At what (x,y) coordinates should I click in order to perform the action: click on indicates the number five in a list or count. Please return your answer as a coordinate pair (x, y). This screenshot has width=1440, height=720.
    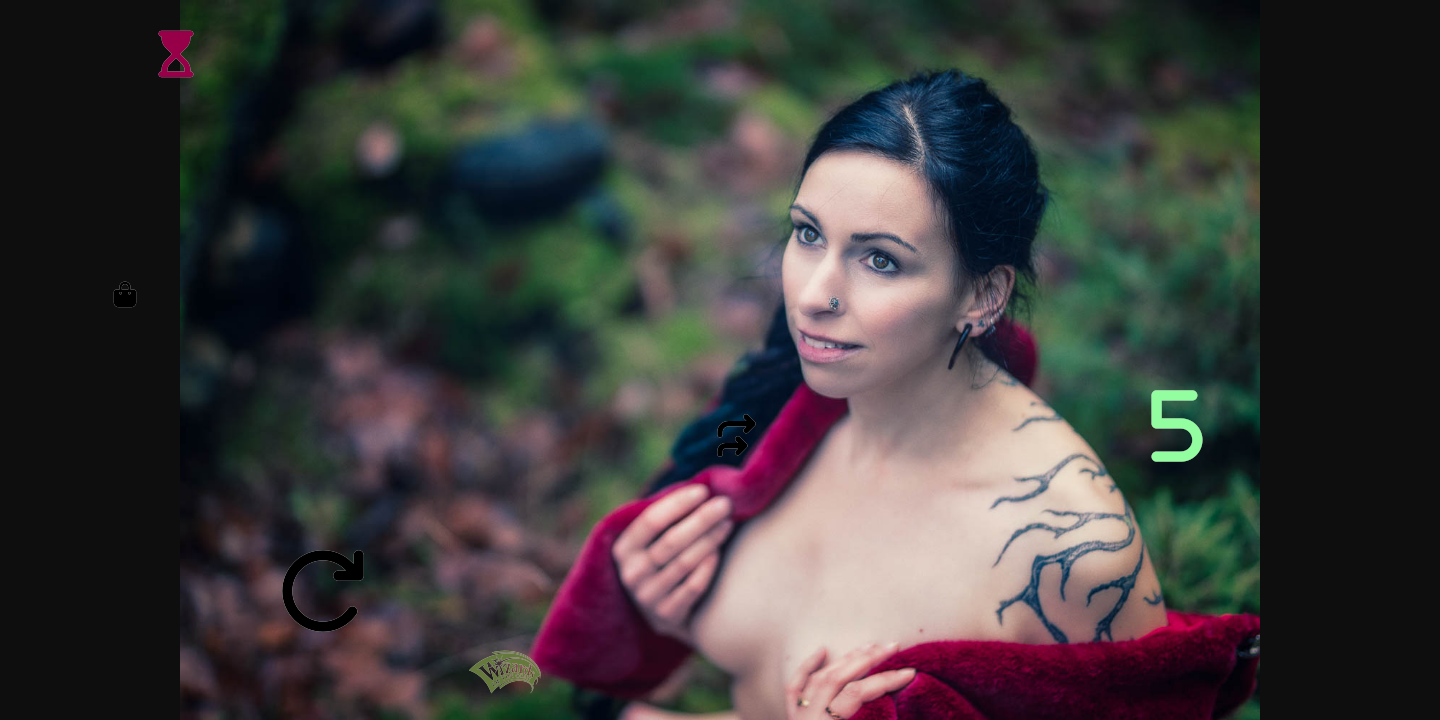
    Looking at the image, I should click on (1177, 426).